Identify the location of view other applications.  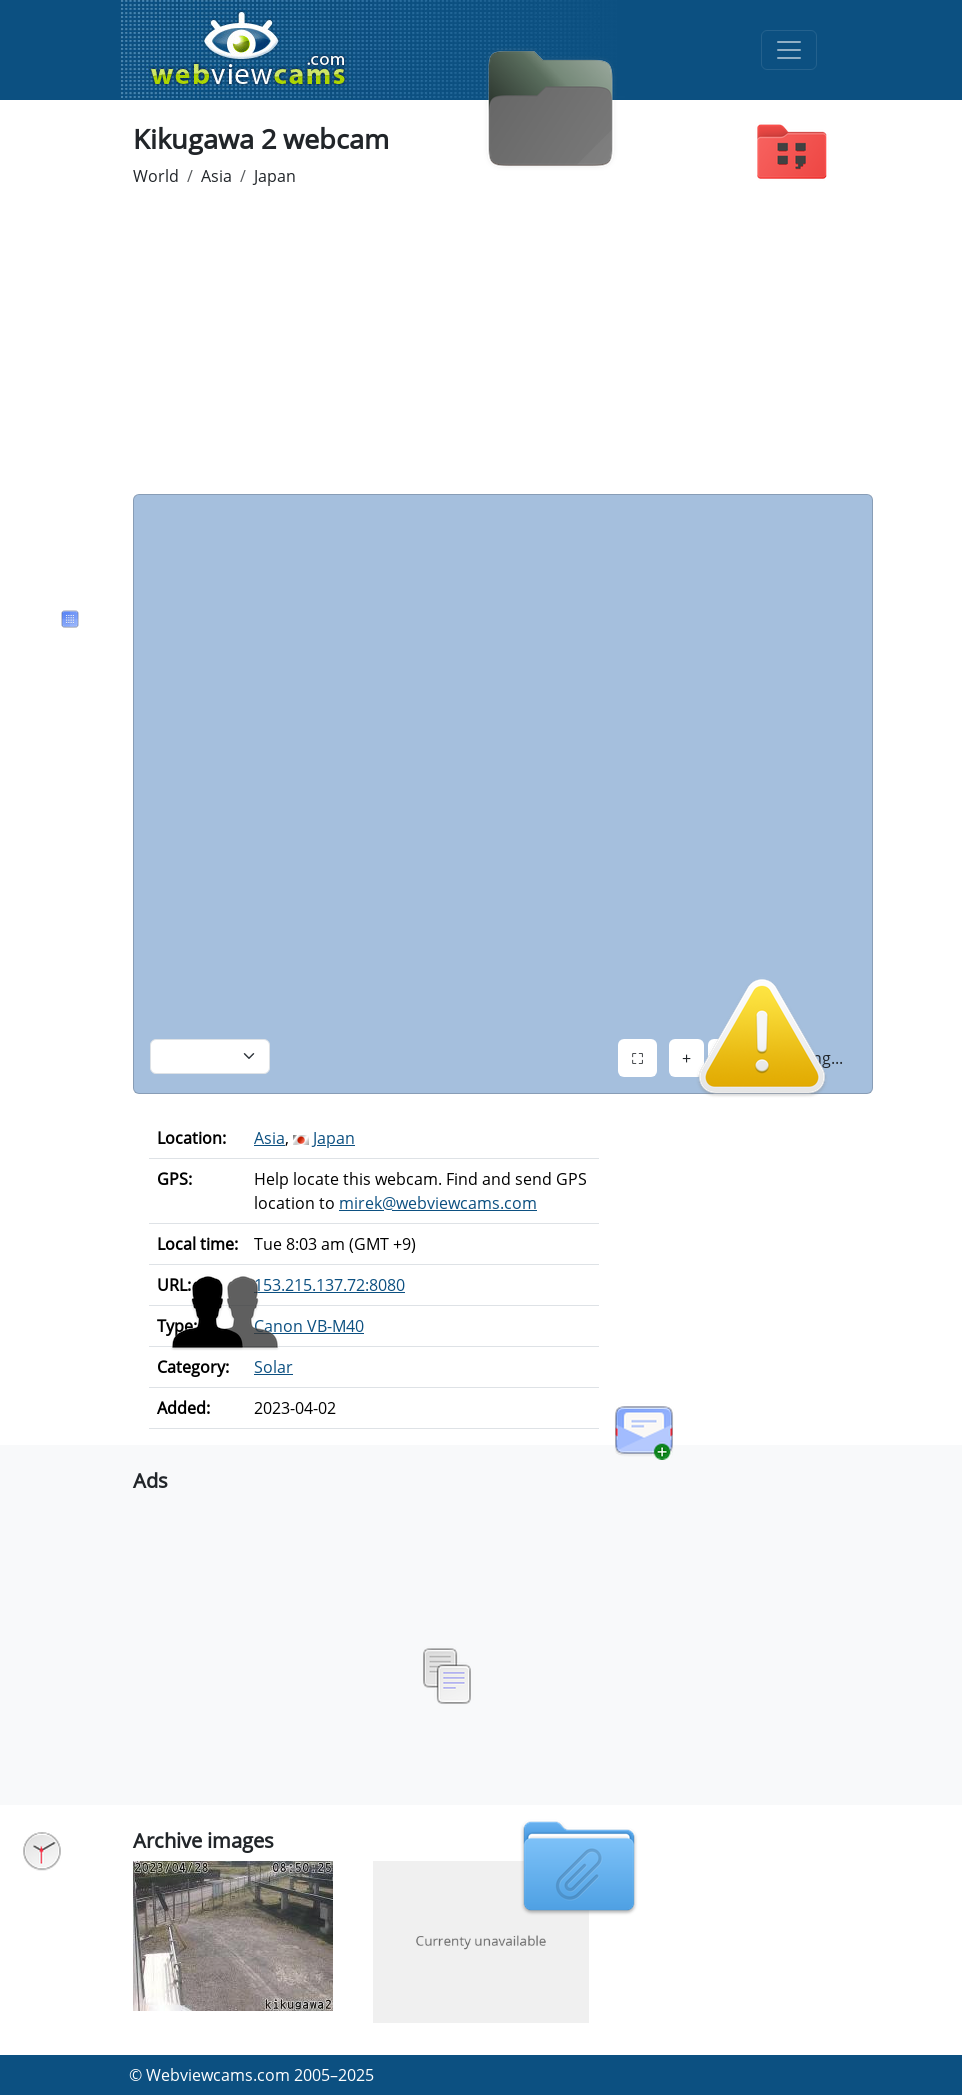
(70, 619).